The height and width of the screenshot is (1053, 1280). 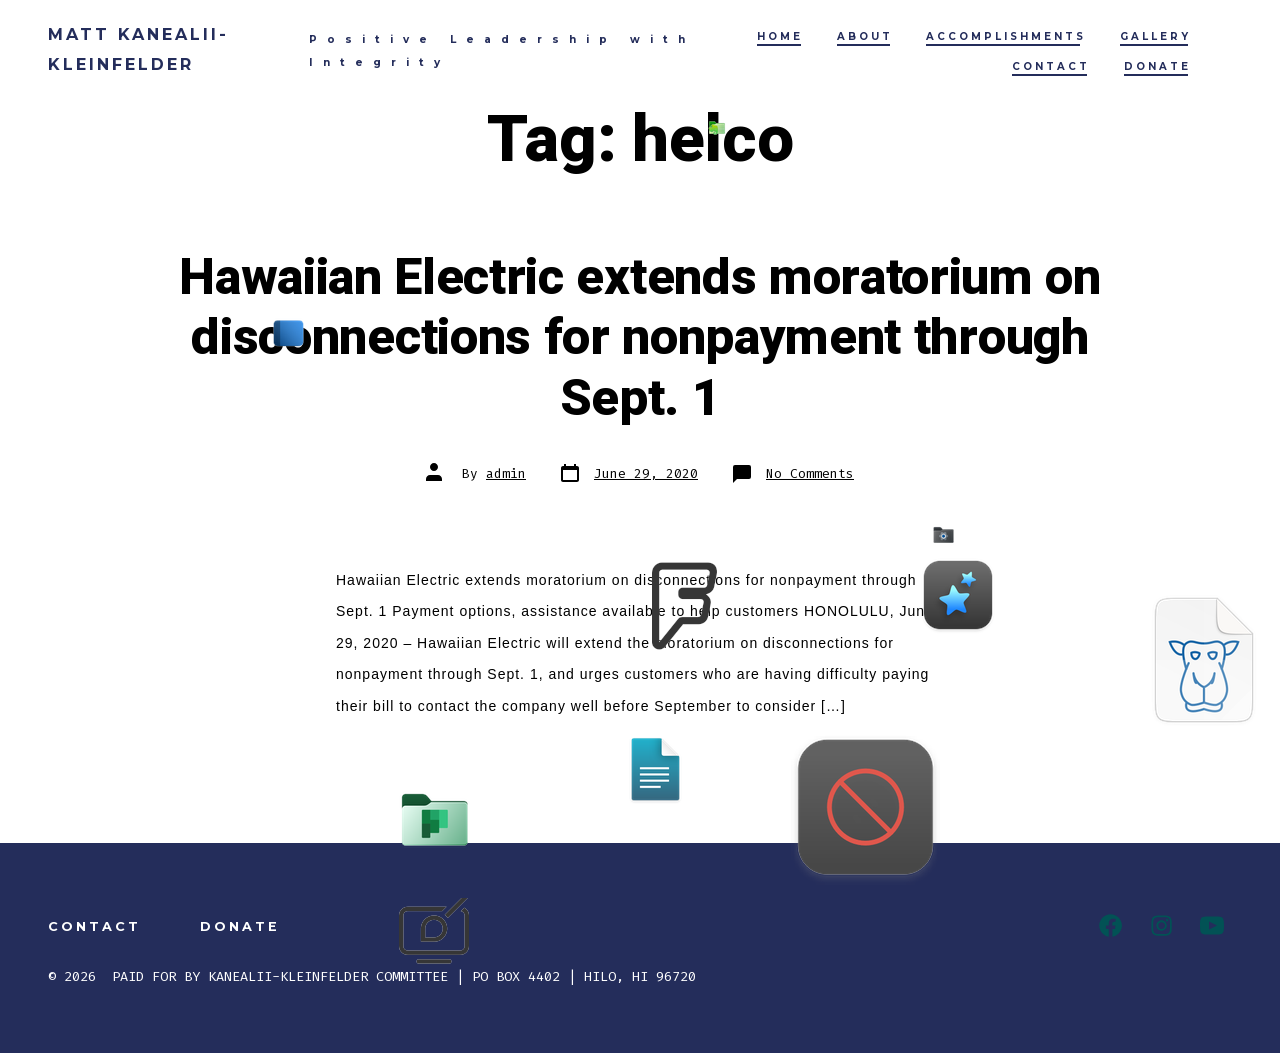 I want to click on connect your foursquare account, so click(x=681, y=606).